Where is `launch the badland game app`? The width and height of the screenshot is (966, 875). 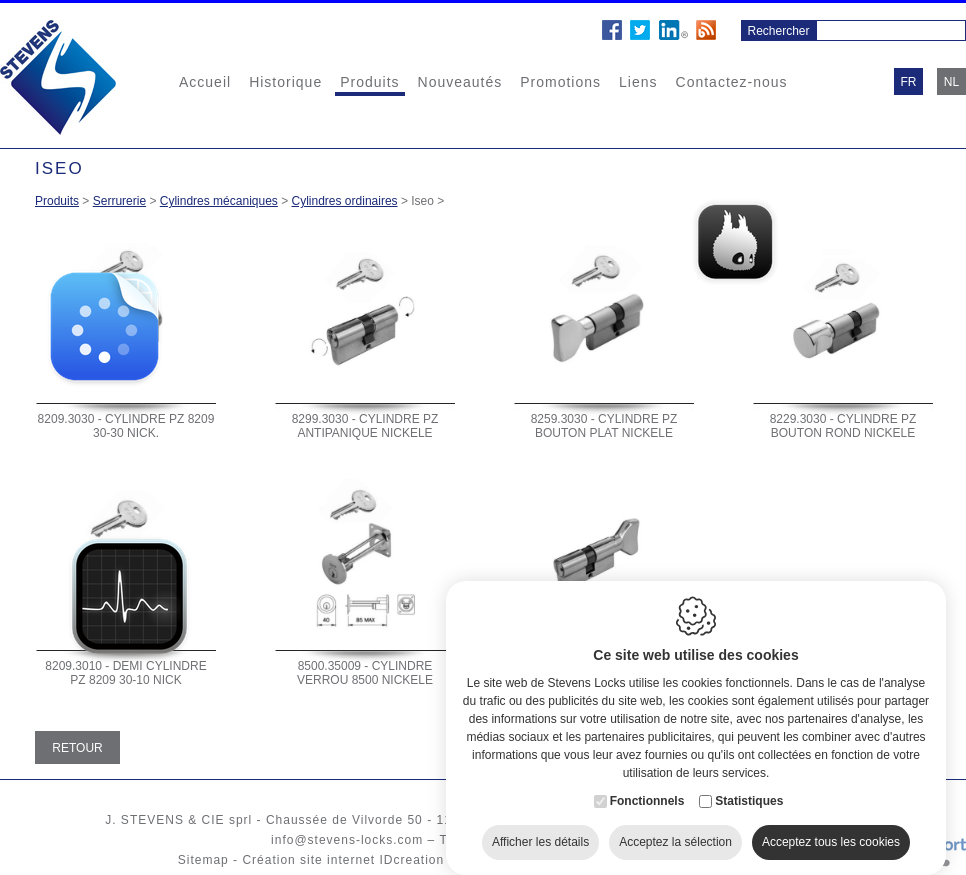
launch the badland game app is located at coordinates (735, 242).